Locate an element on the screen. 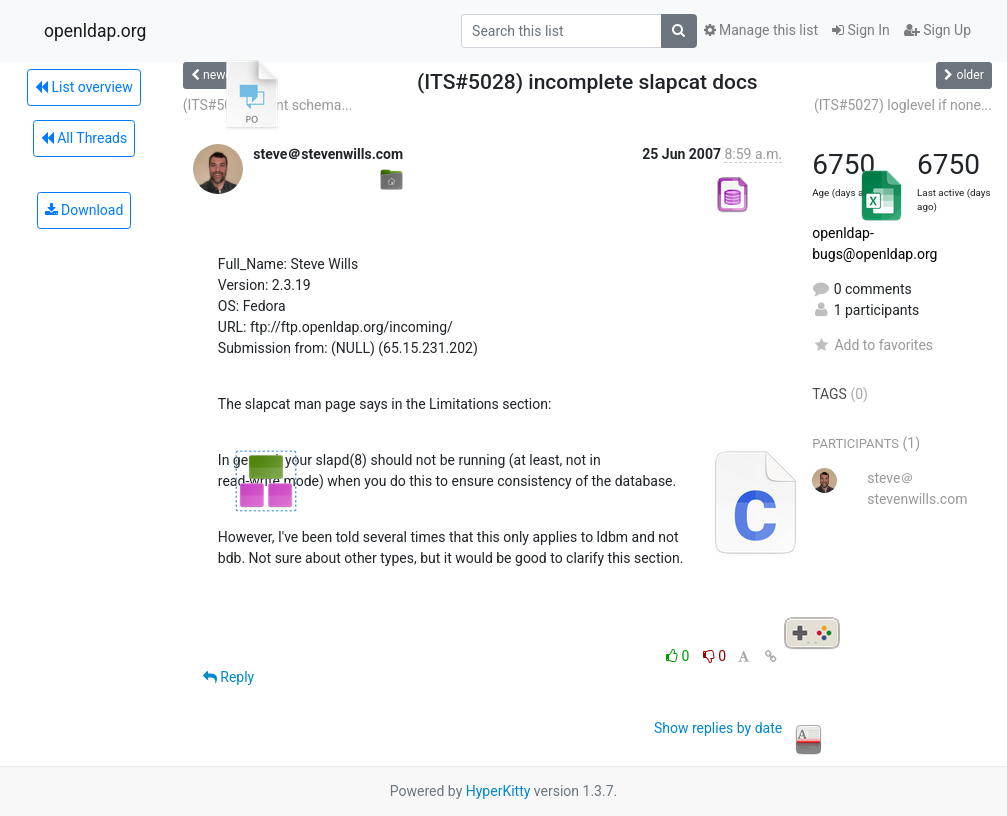  open microsoft excel spreadsheet file is located at coordinates (881, 195).